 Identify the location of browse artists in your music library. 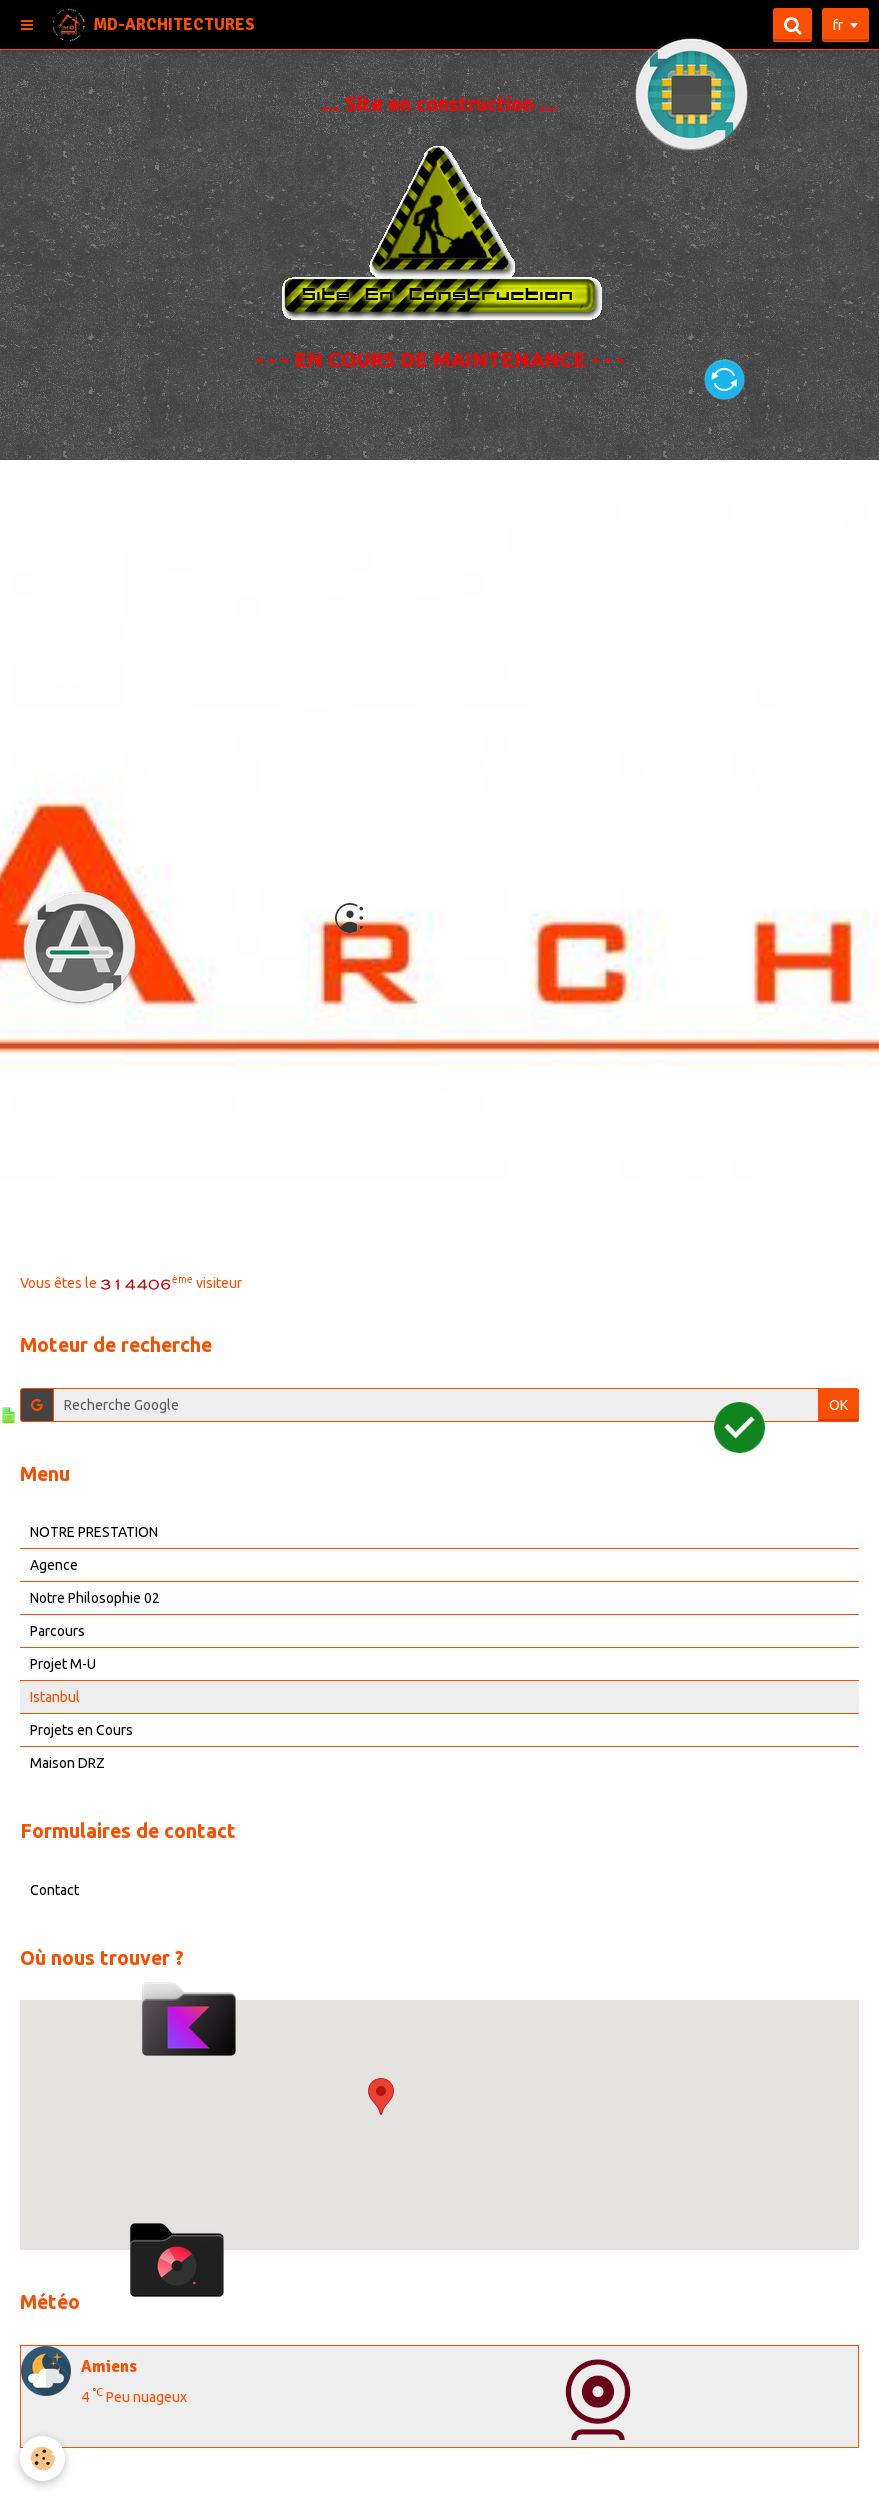
(350, 918).